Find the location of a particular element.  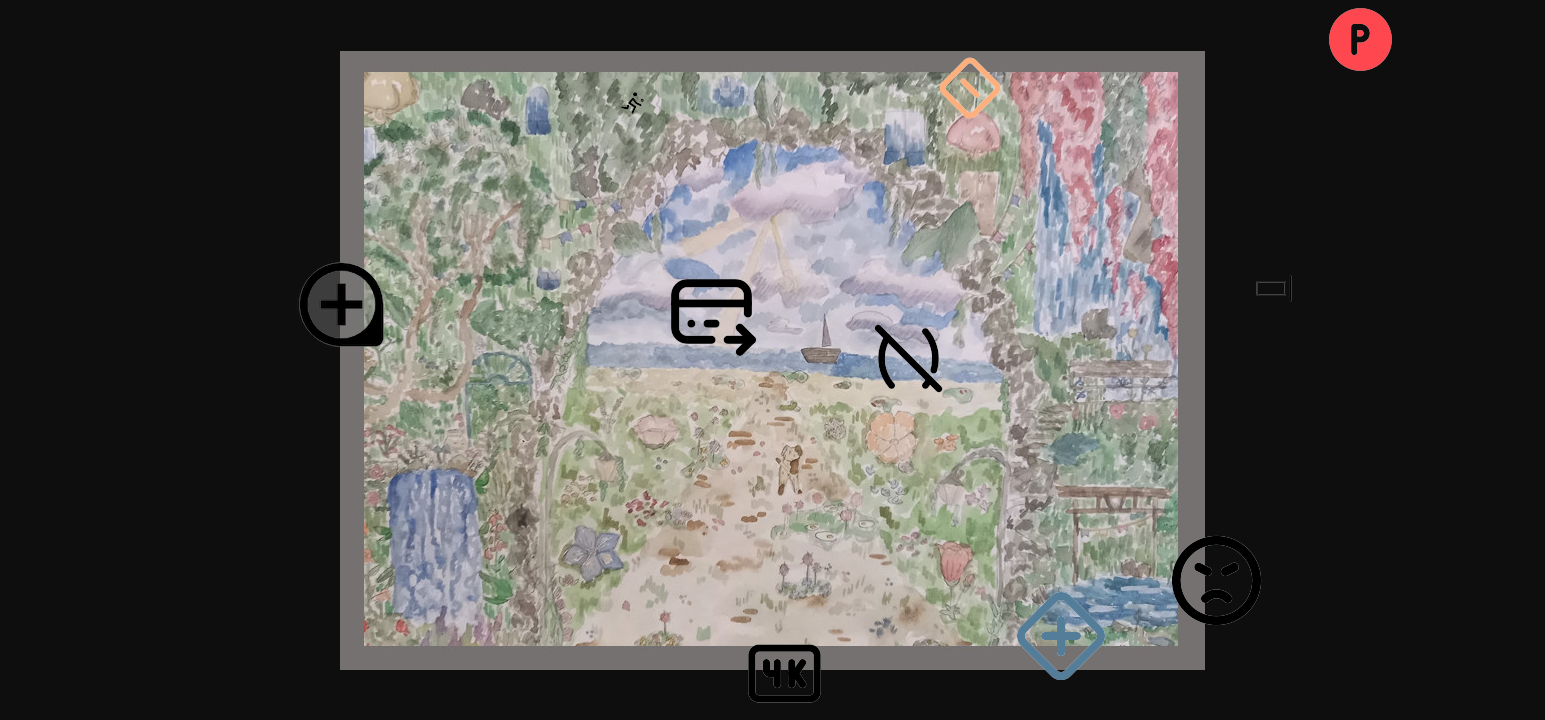

add to favorites or premium collection is located at coordinates (1061, 636).